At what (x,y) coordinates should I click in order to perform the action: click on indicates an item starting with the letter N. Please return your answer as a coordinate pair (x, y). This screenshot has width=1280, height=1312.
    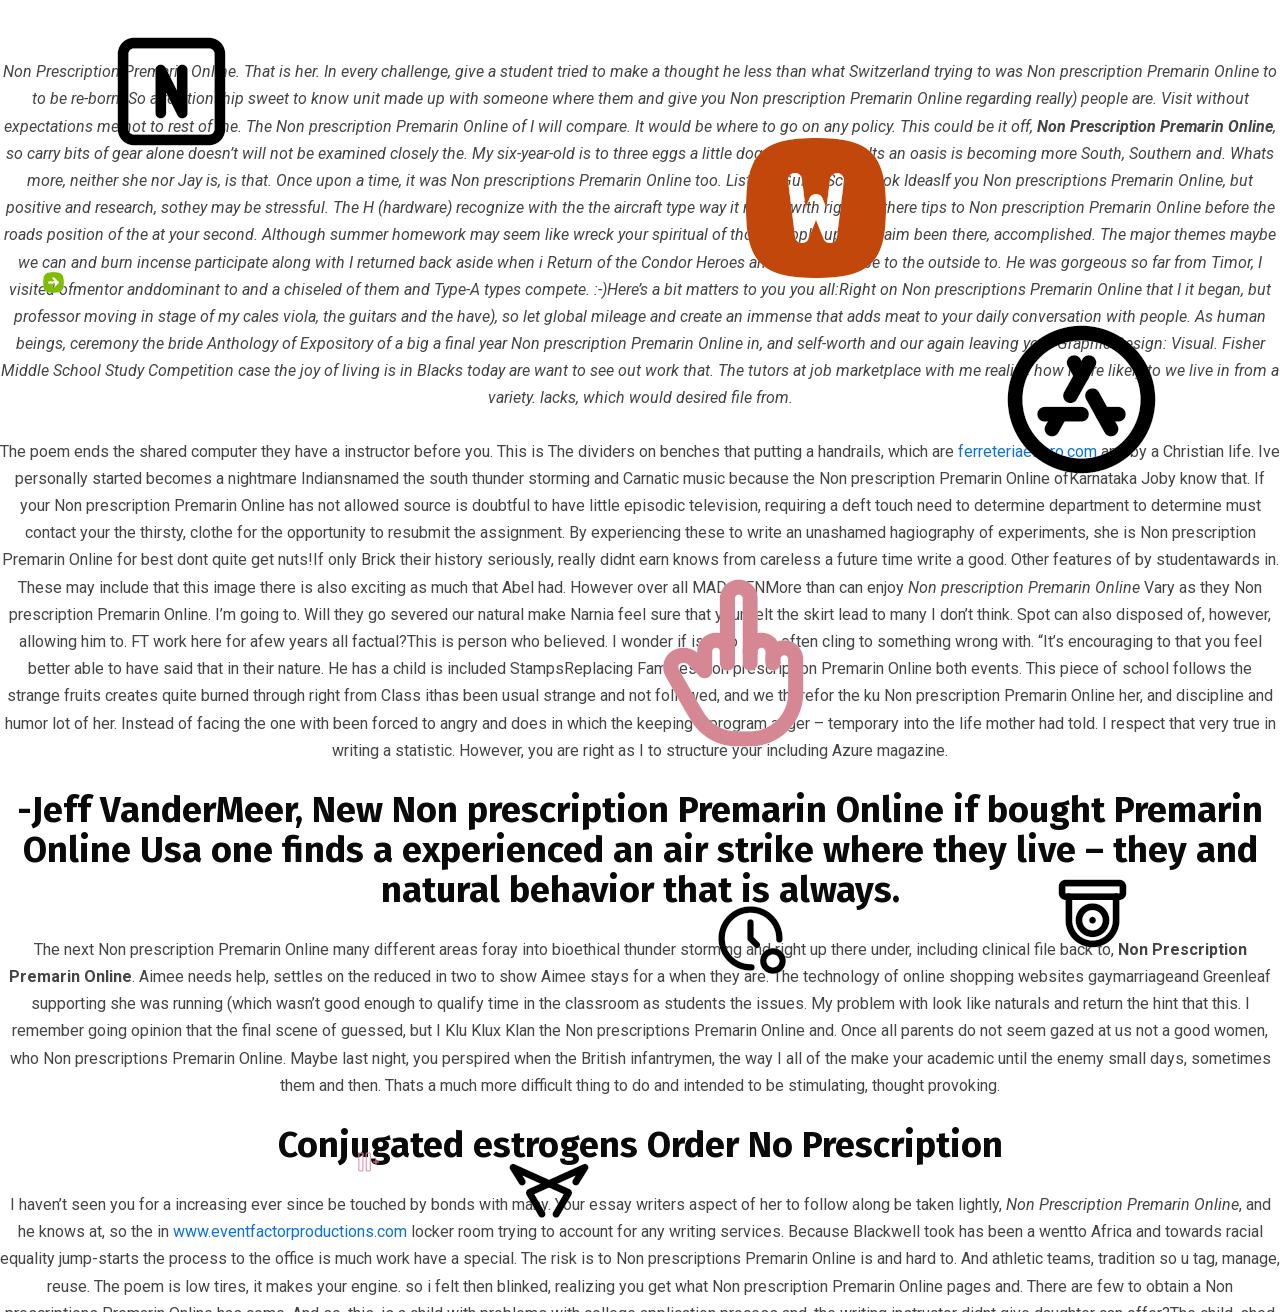
    Looking at the image, I should click on (171, 91).